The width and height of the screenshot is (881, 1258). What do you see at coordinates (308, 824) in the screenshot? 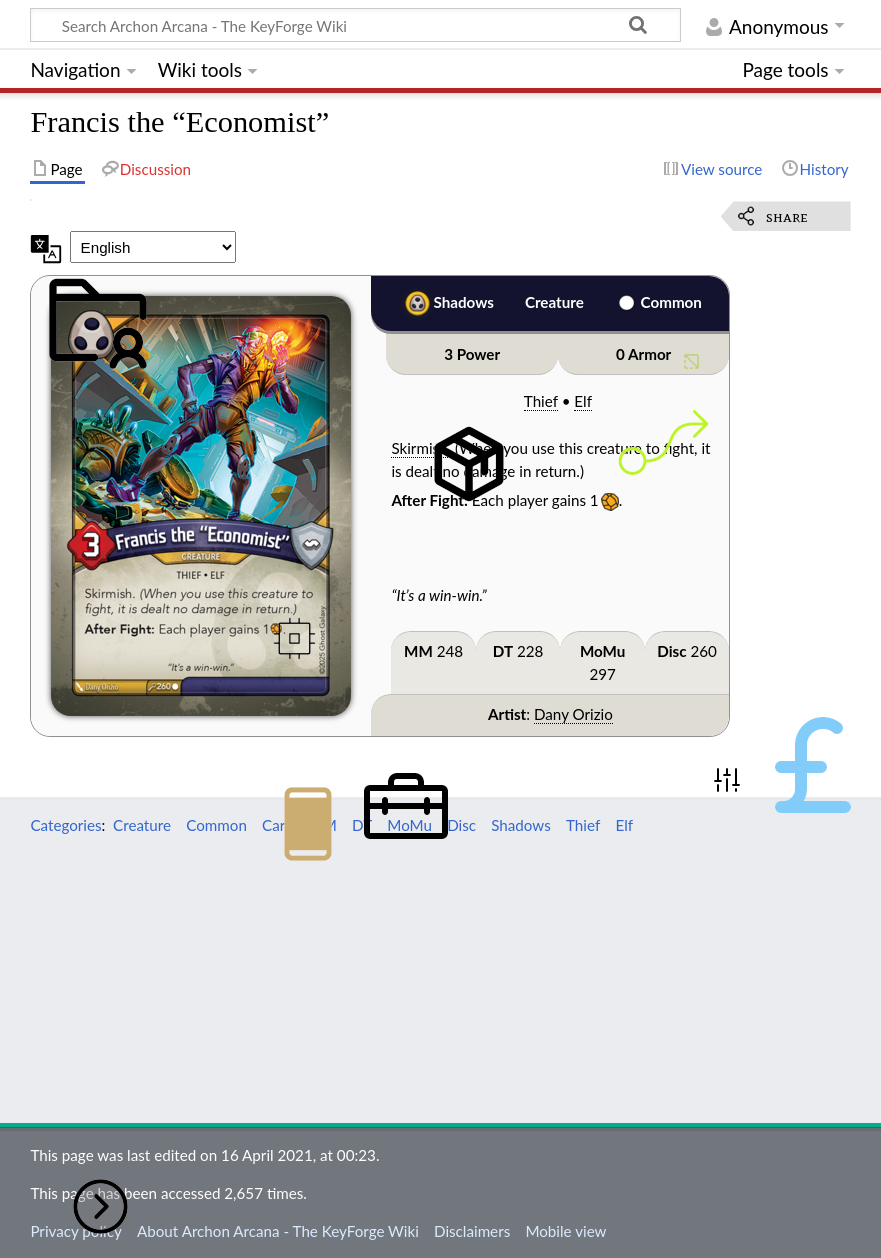
I see `view mobile device settings` at bounding box center [308, 824].